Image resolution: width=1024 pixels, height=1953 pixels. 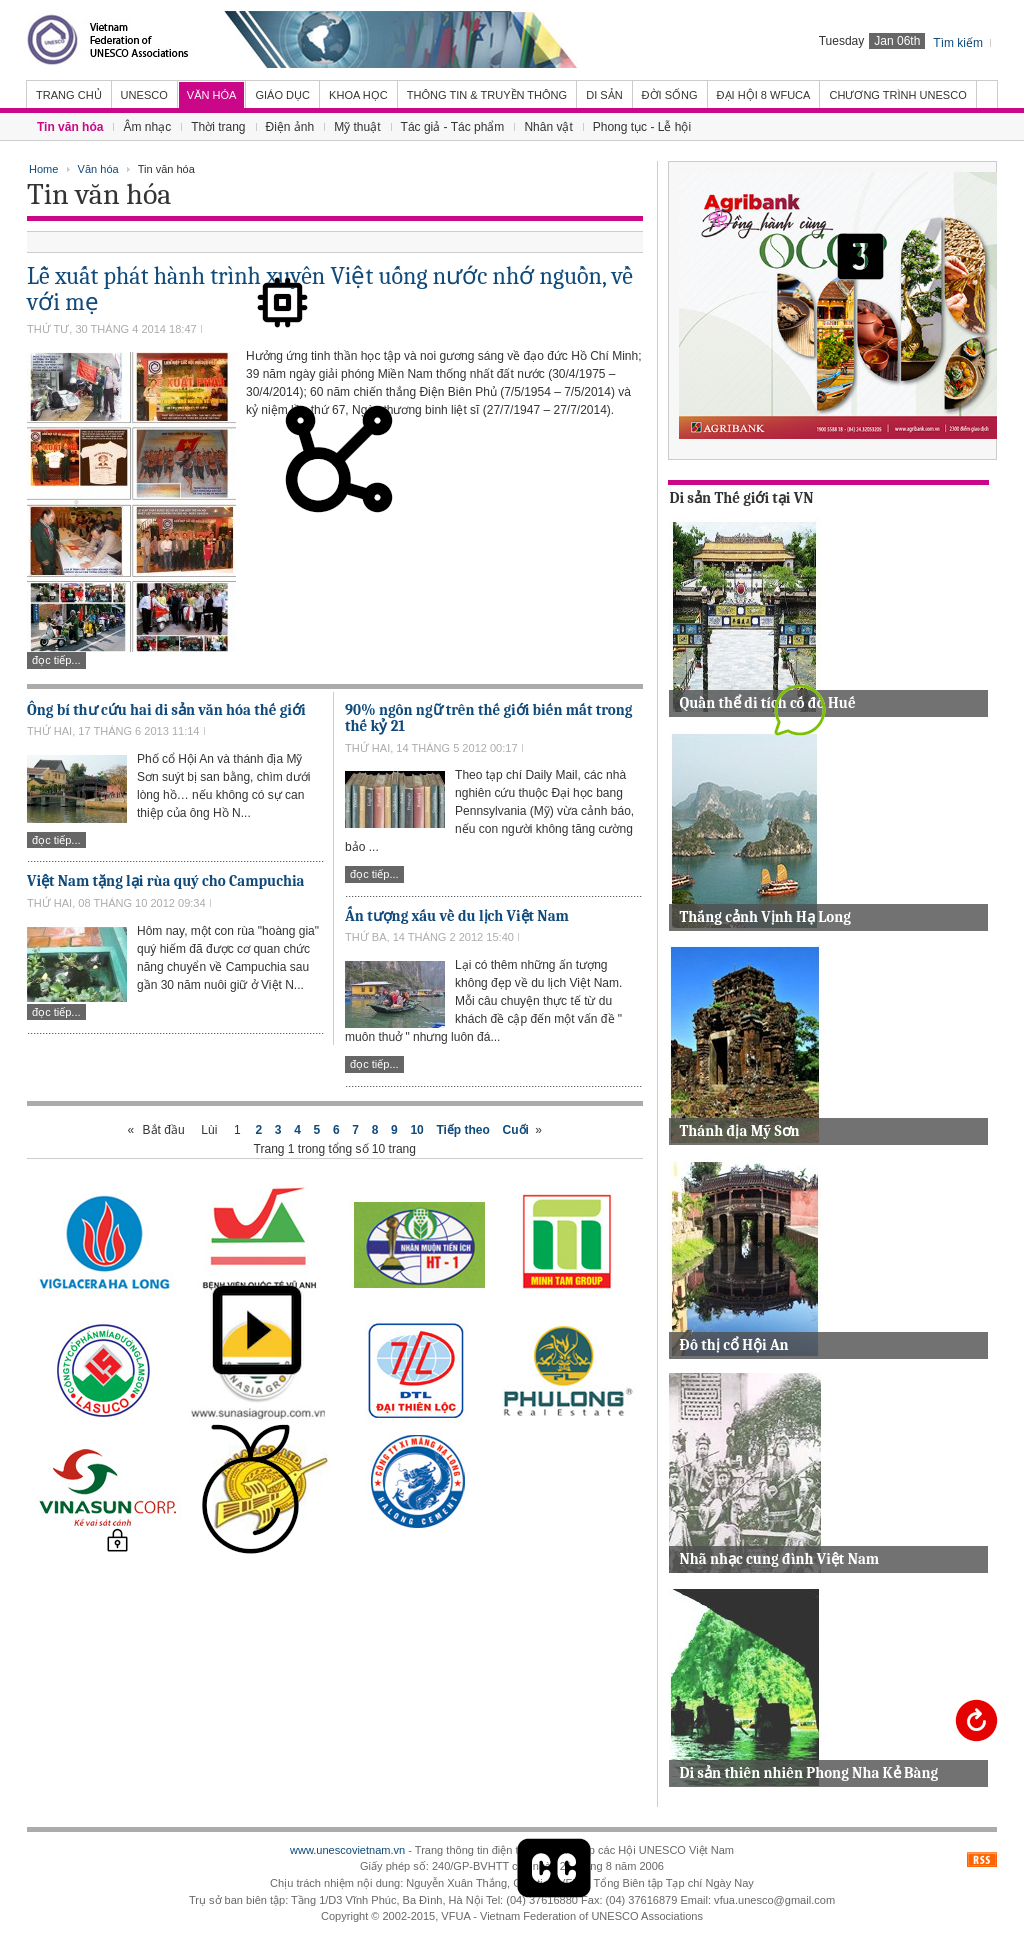 What do you see at coordinates (860, 256) in the screenshot?
I see `select option three from a numbered list` at bounding box center [860, 256].